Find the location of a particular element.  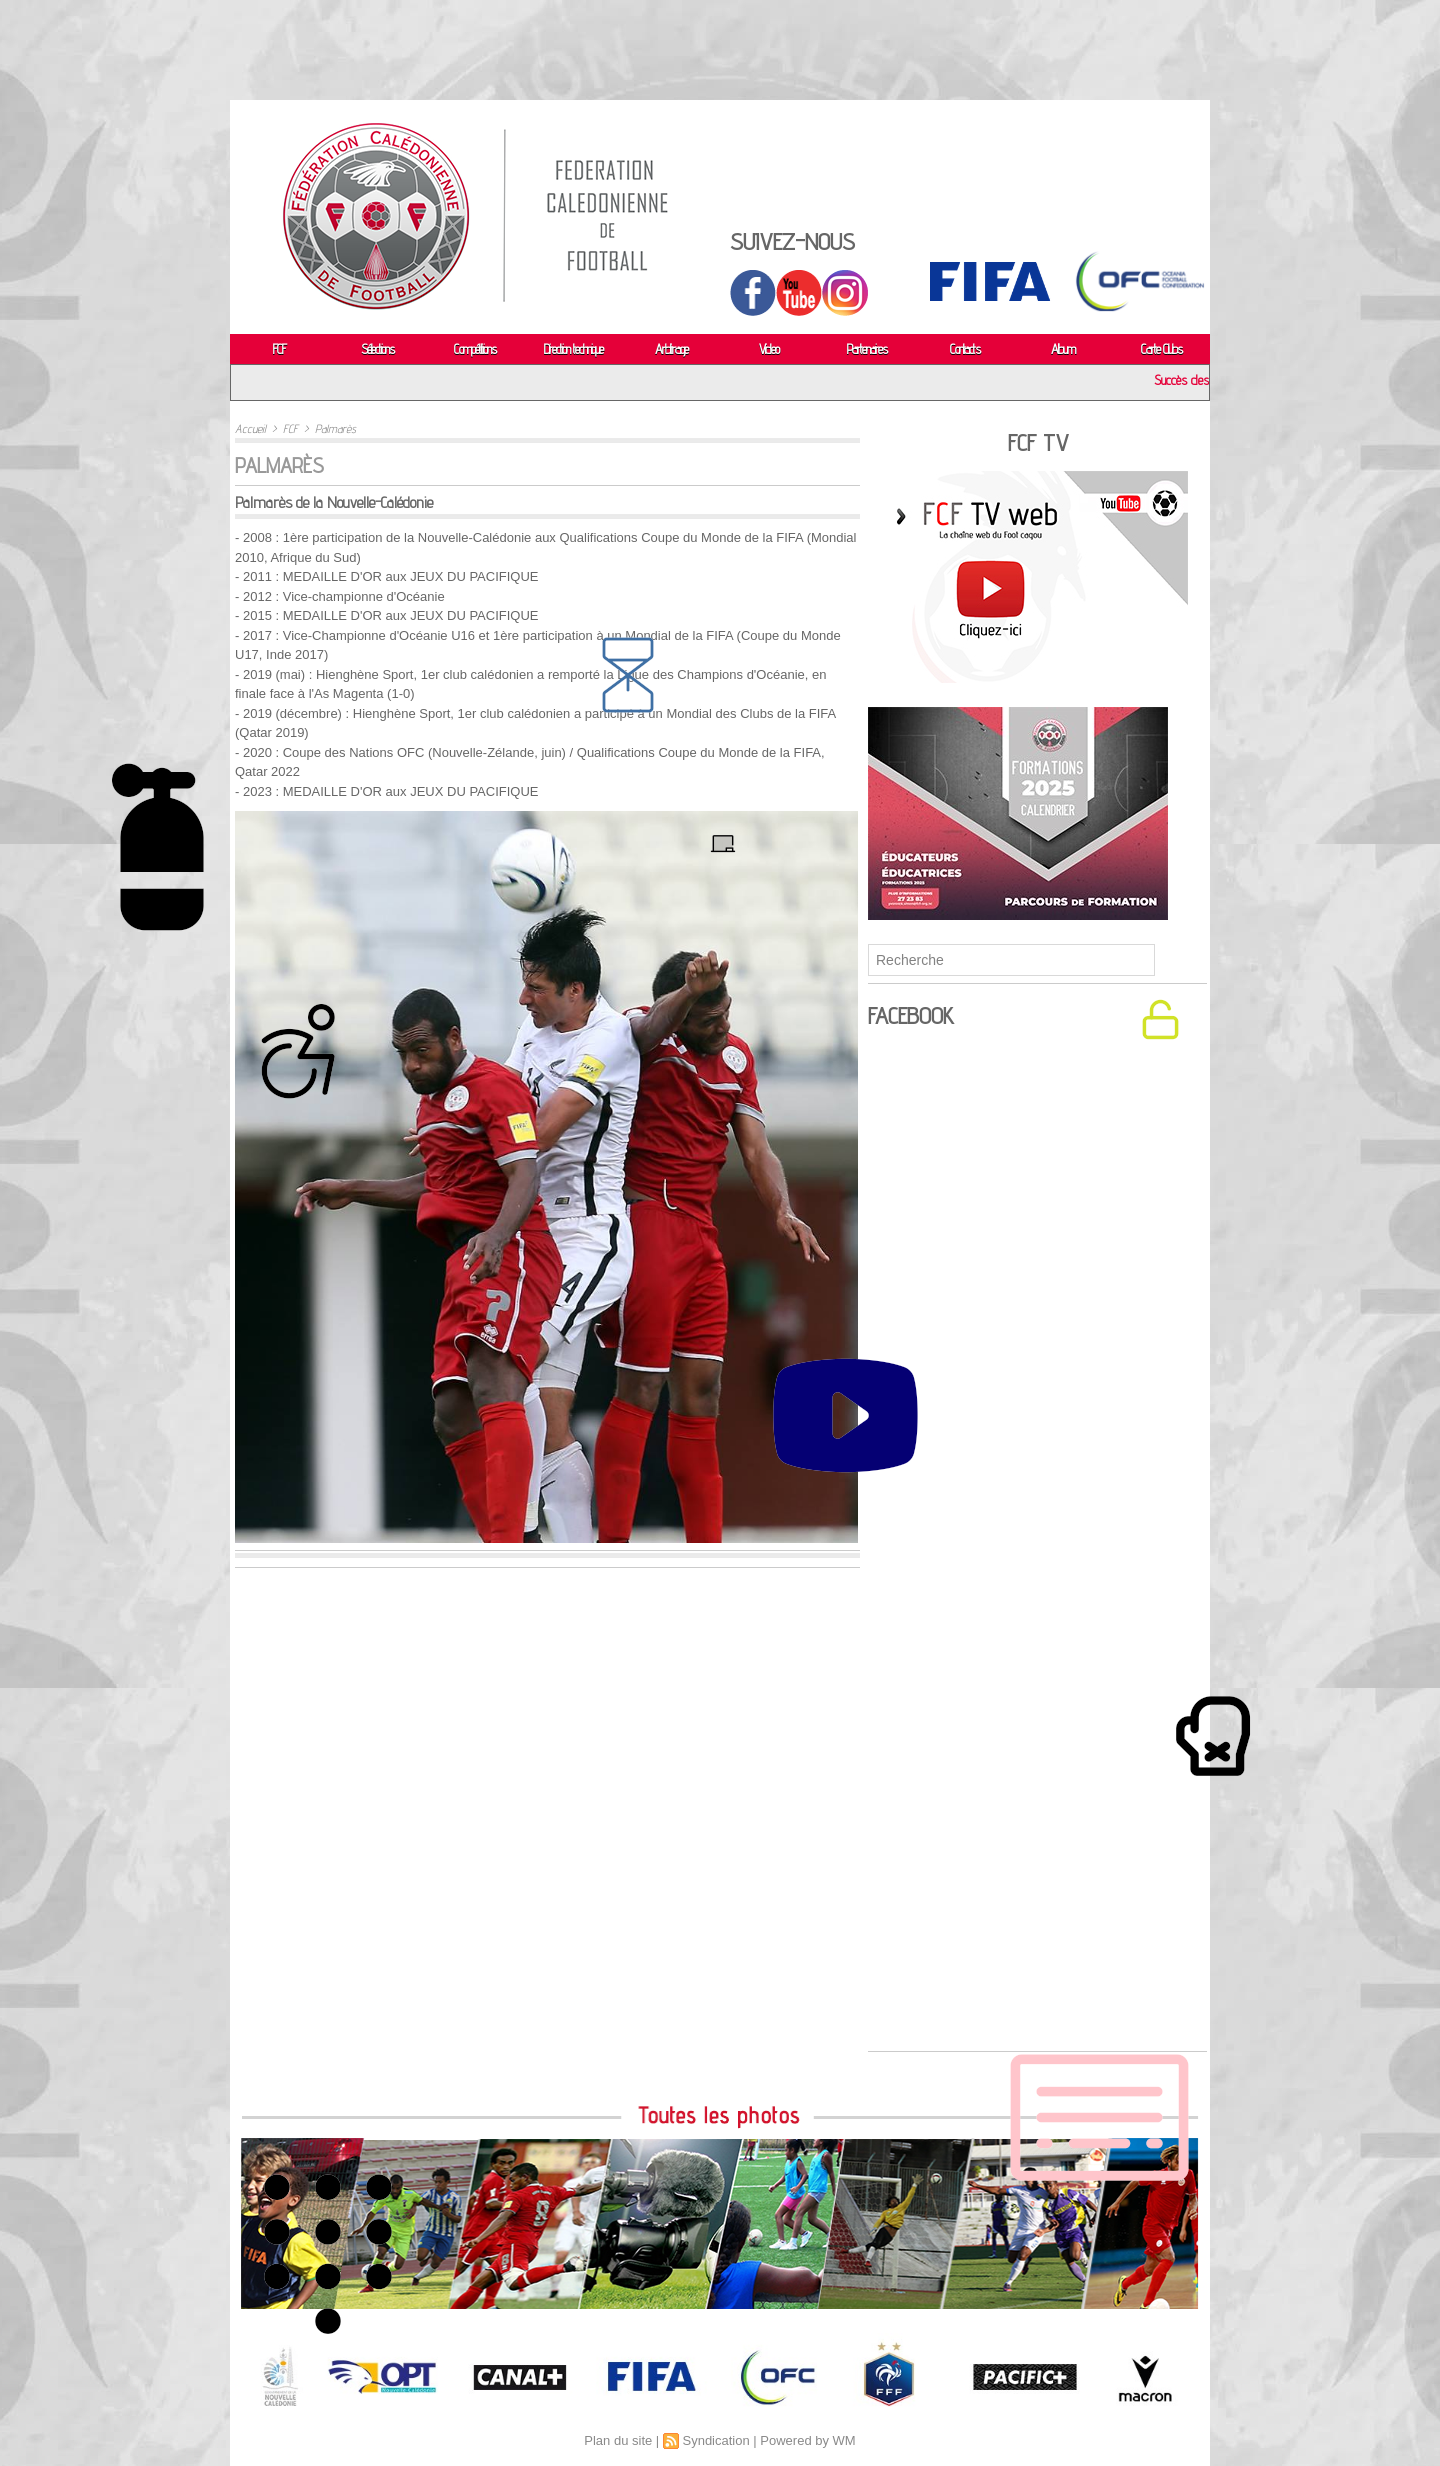

indicates a process is in progress is located at coordinates (628, 675).